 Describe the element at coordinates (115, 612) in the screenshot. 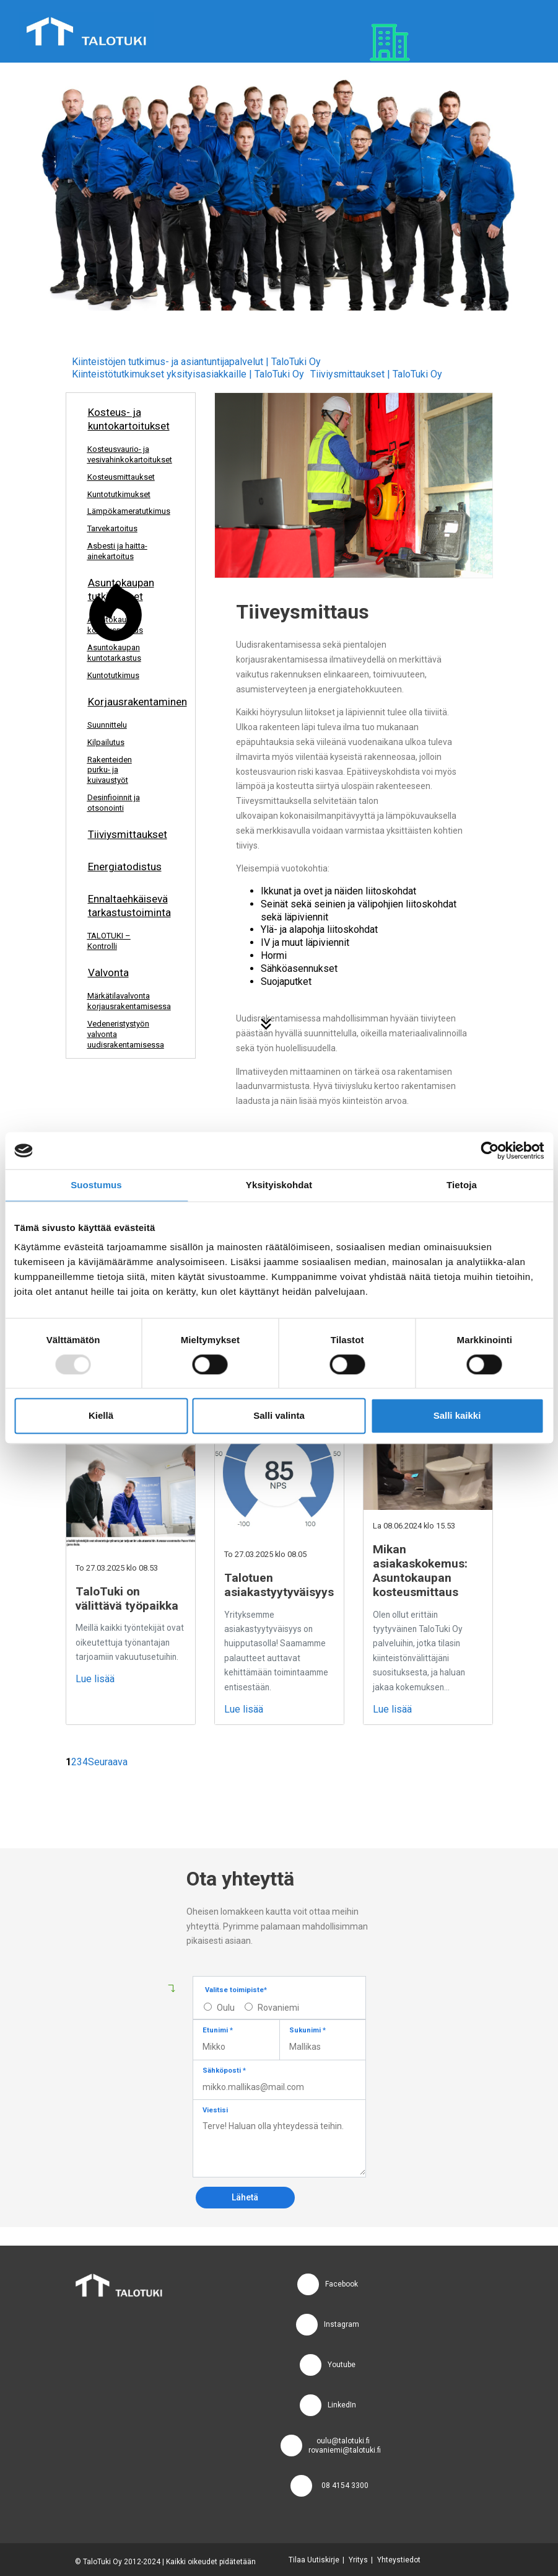

I see `indicates trending or popular content` at that location.